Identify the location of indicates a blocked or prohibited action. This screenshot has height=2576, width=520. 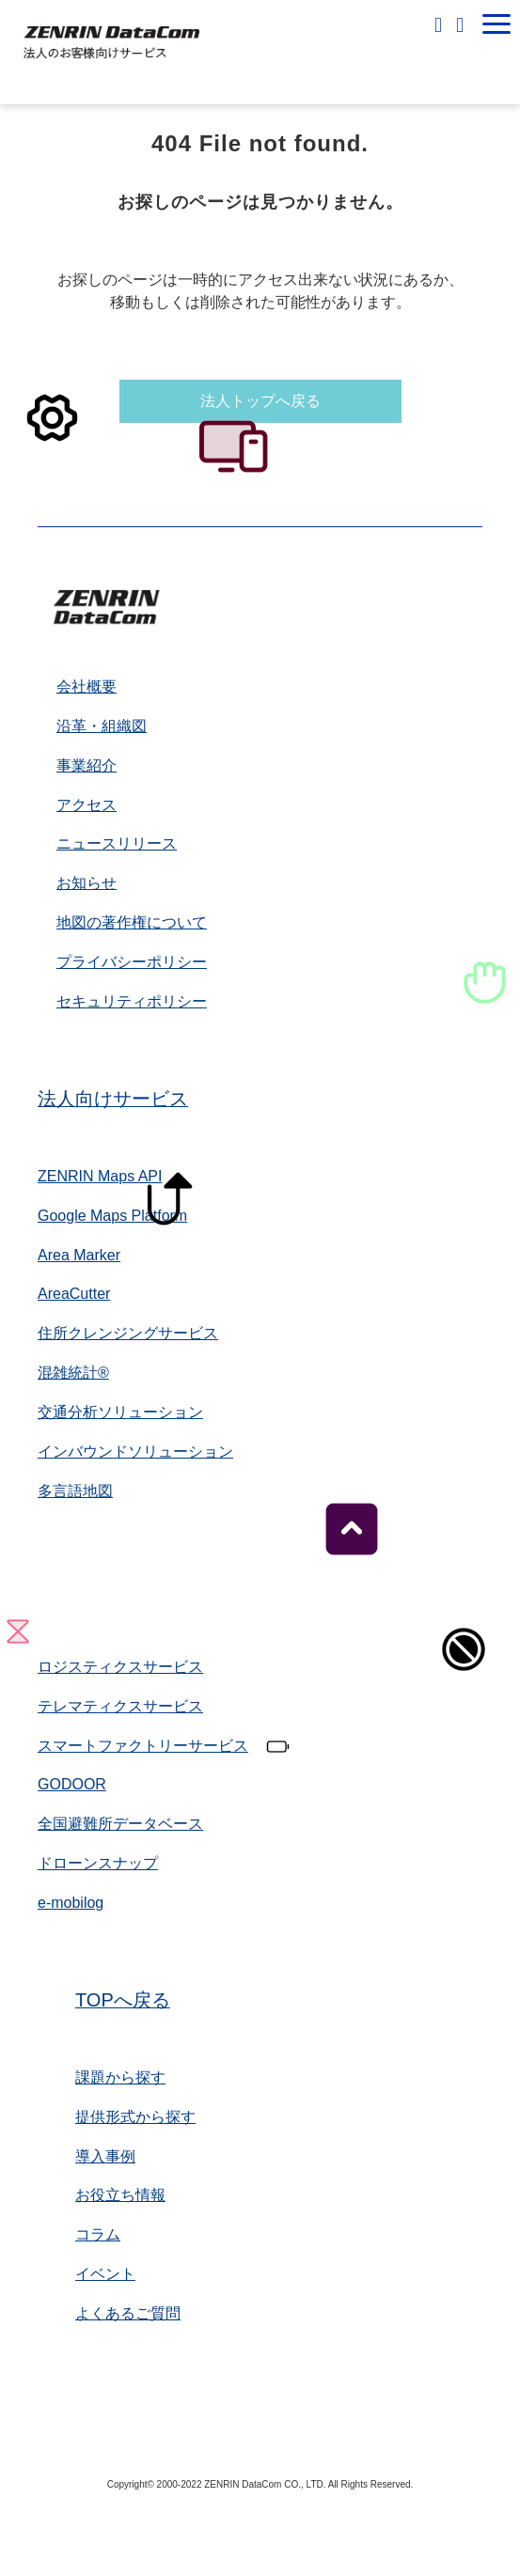
(464, 1649).